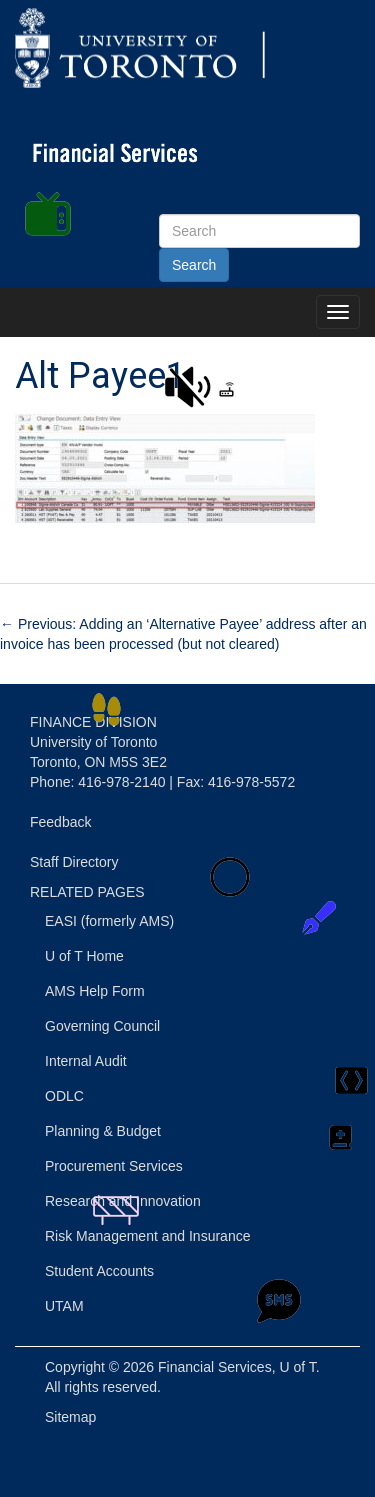  Describe the element at coordinates (187, 387) in the screenshot. I see `mute audio or sound` at that location.